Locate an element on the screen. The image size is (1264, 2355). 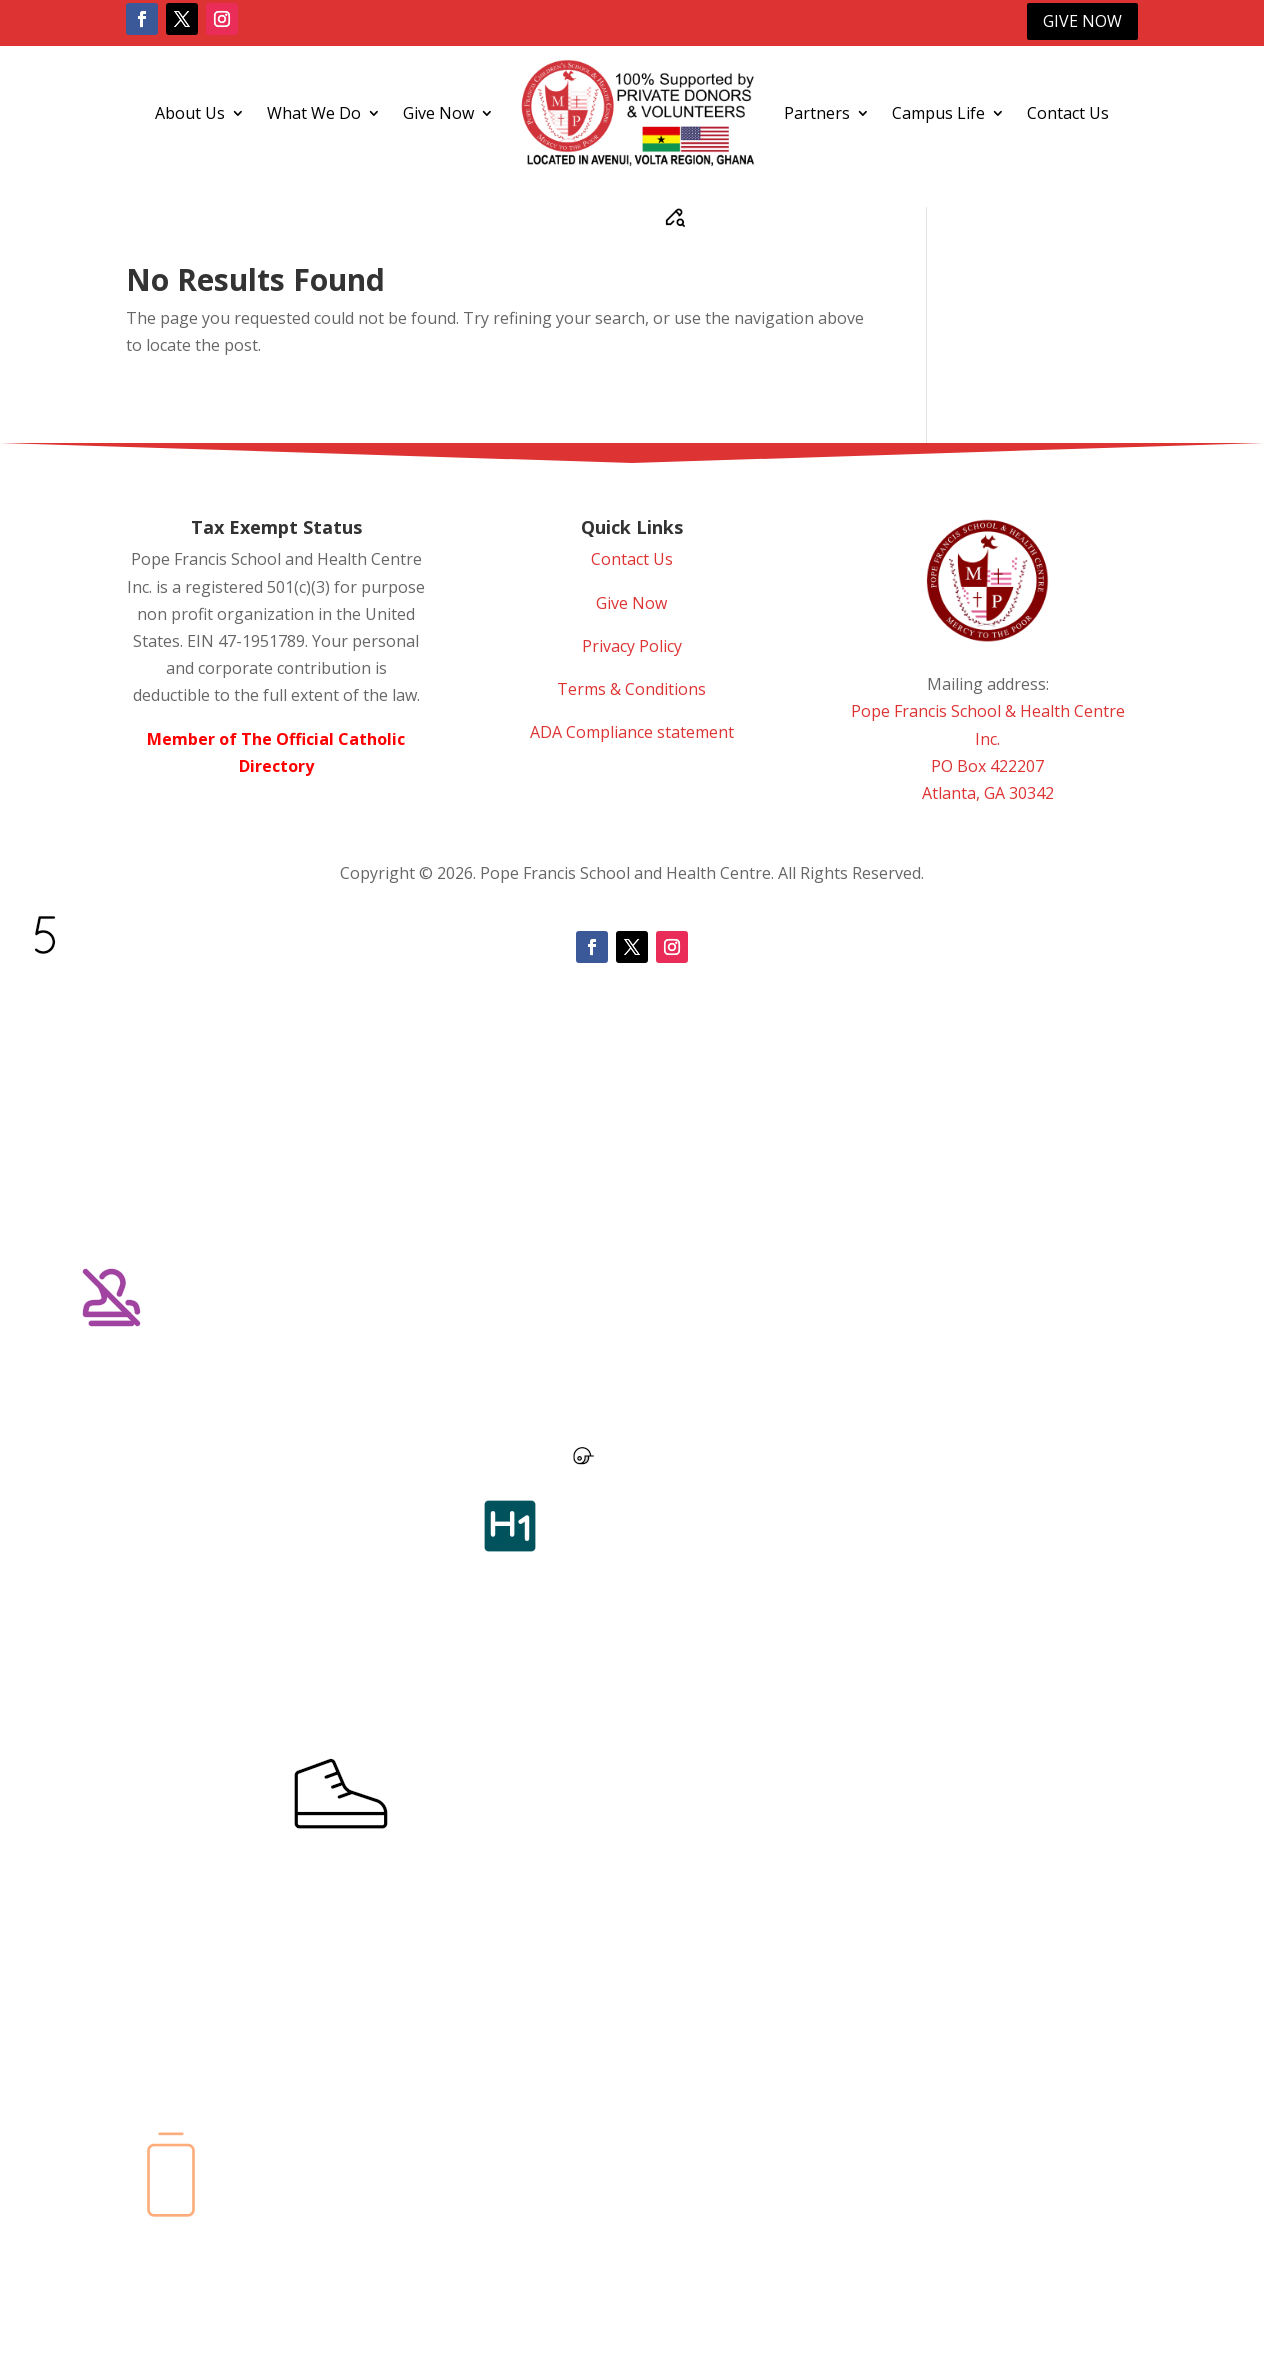
search through edits or revisions is located at coordinates (674, 216).